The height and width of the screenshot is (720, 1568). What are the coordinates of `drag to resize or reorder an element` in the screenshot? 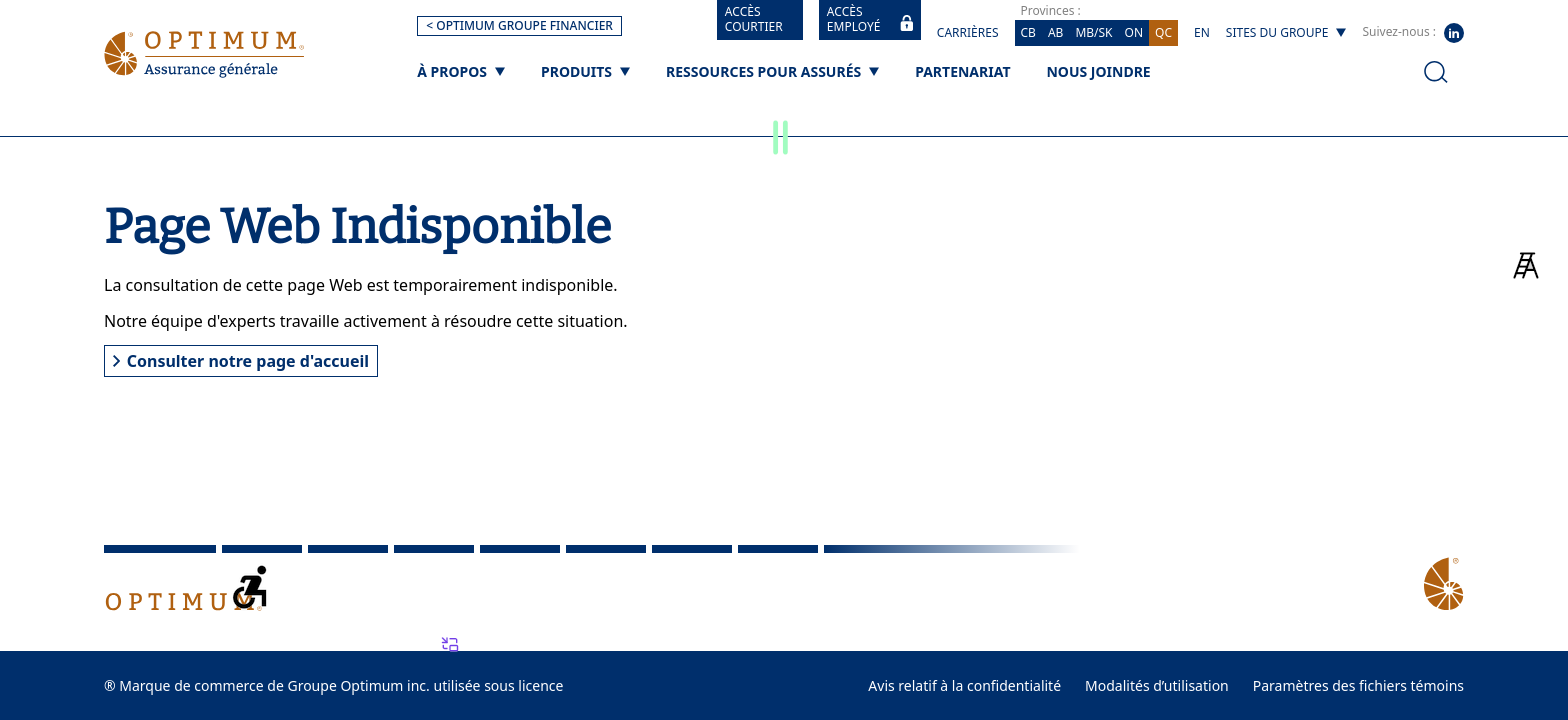 It's located at (780, 137).